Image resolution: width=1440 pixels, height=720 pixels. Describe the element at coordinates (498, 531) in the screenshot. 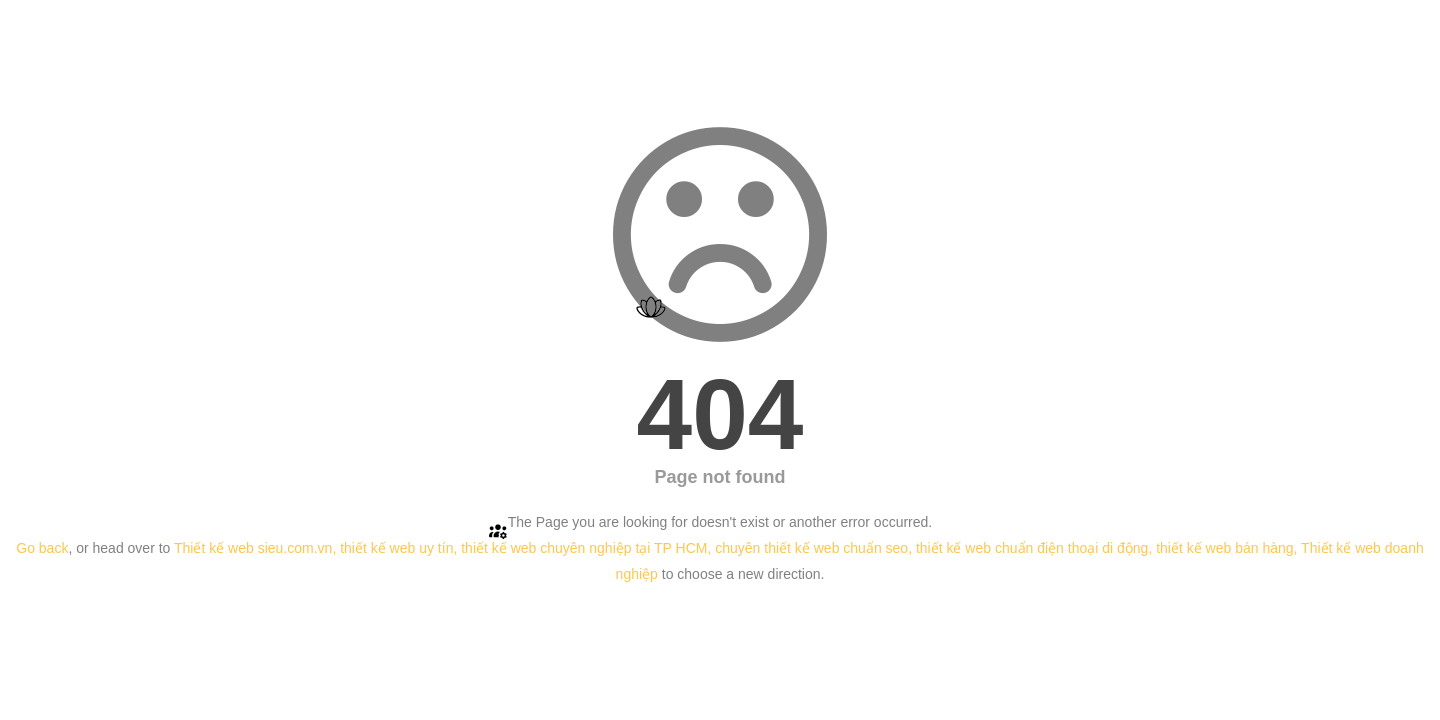

I see `manage user settings and permissions` at that location.